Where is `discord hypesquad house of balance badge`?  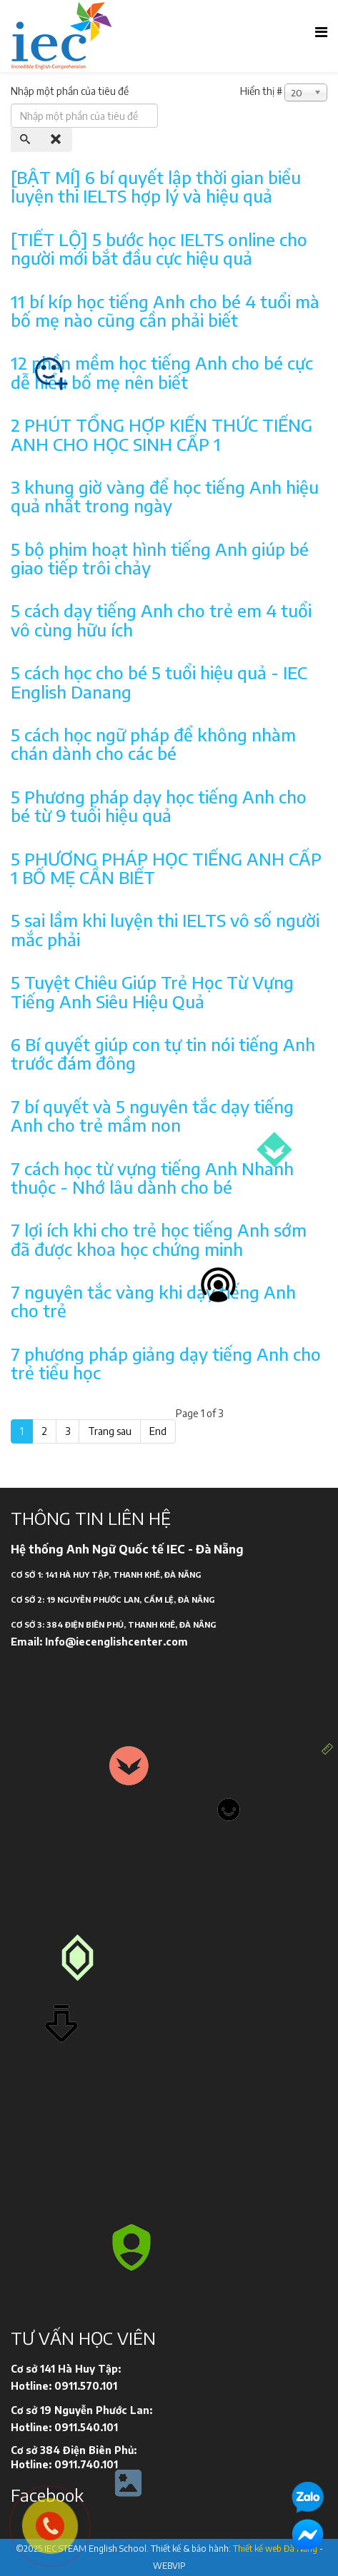
discord hypesquad house of balance badge is located at coordinates (274, 1150).